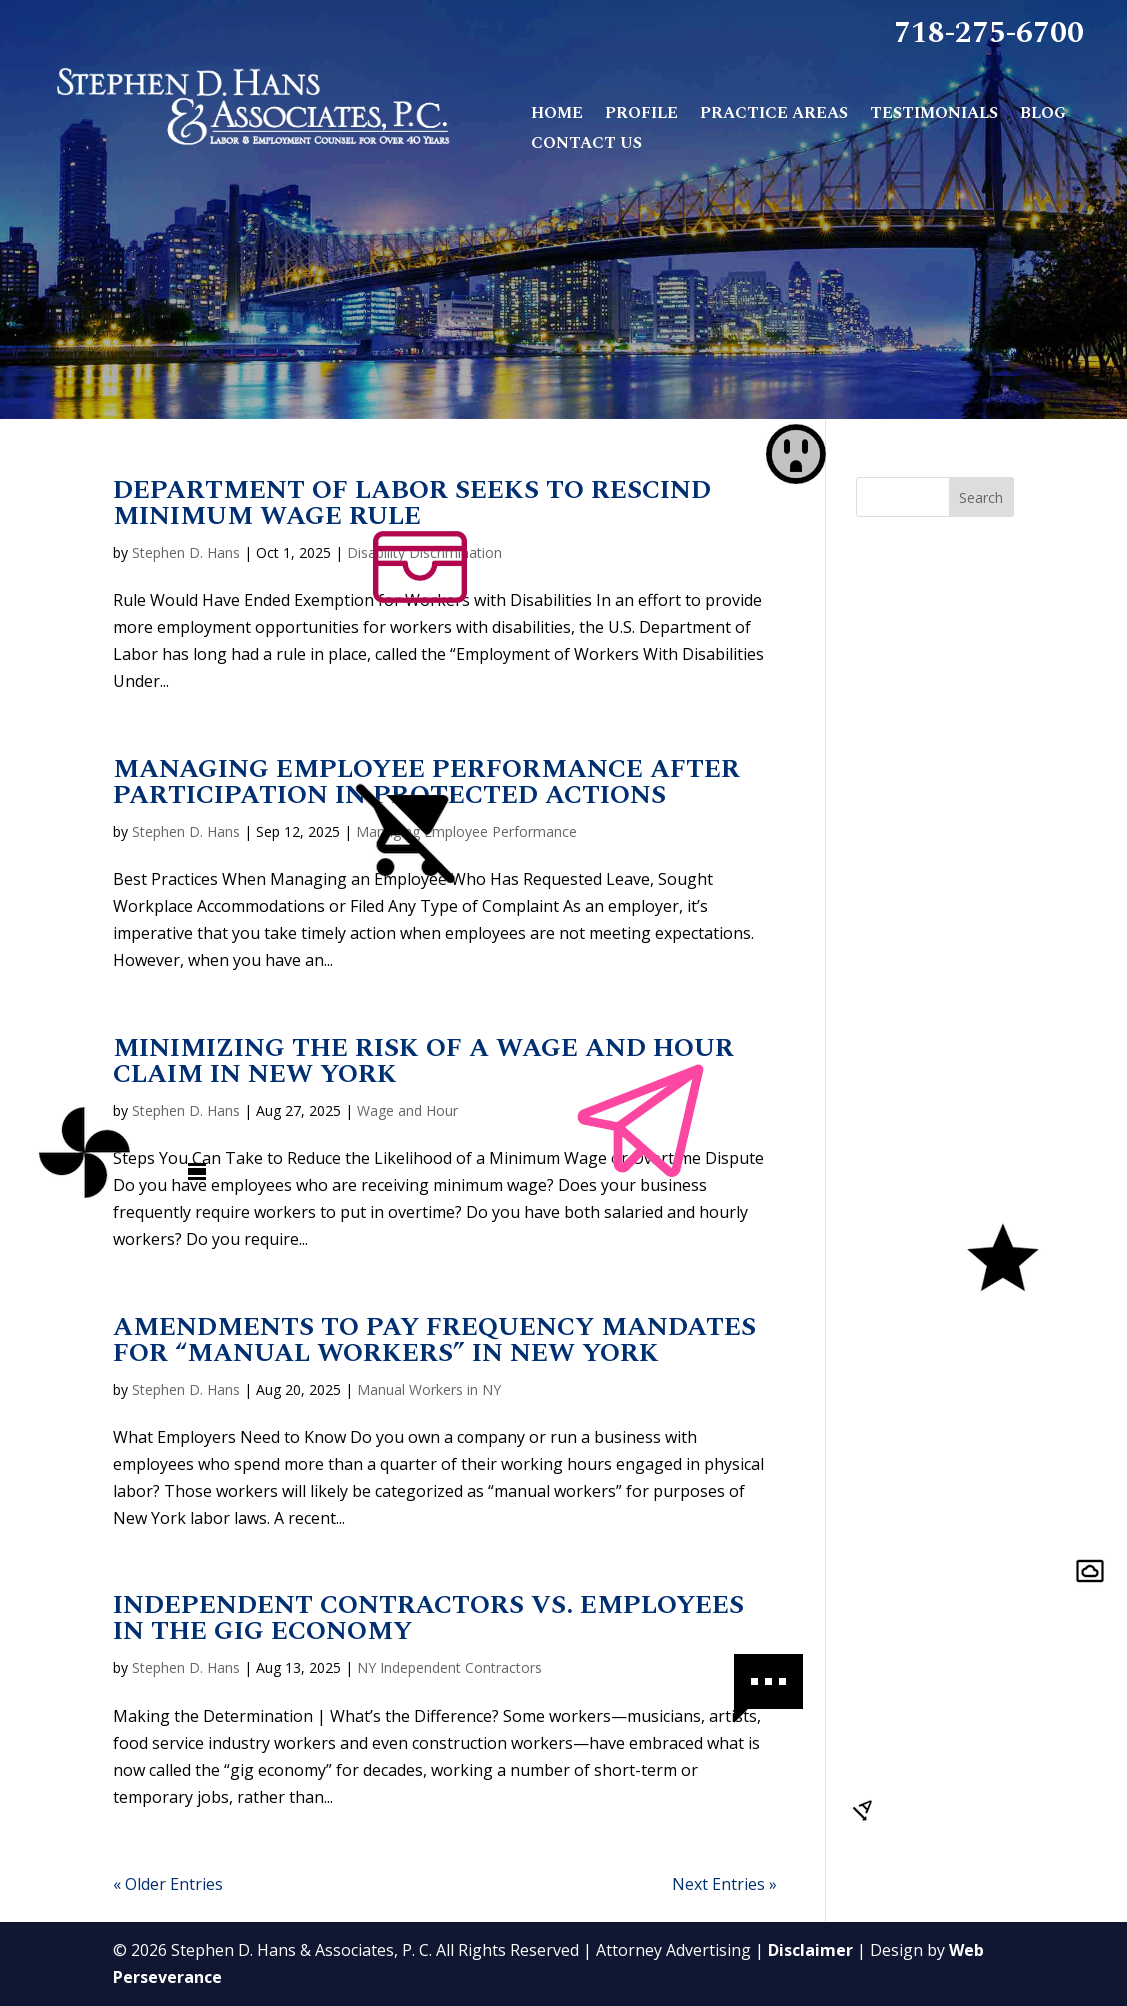 Image resolution: width=1127 pixels, height=2006 pixels. I want to click on open text messaging app, so click(768, 1688).